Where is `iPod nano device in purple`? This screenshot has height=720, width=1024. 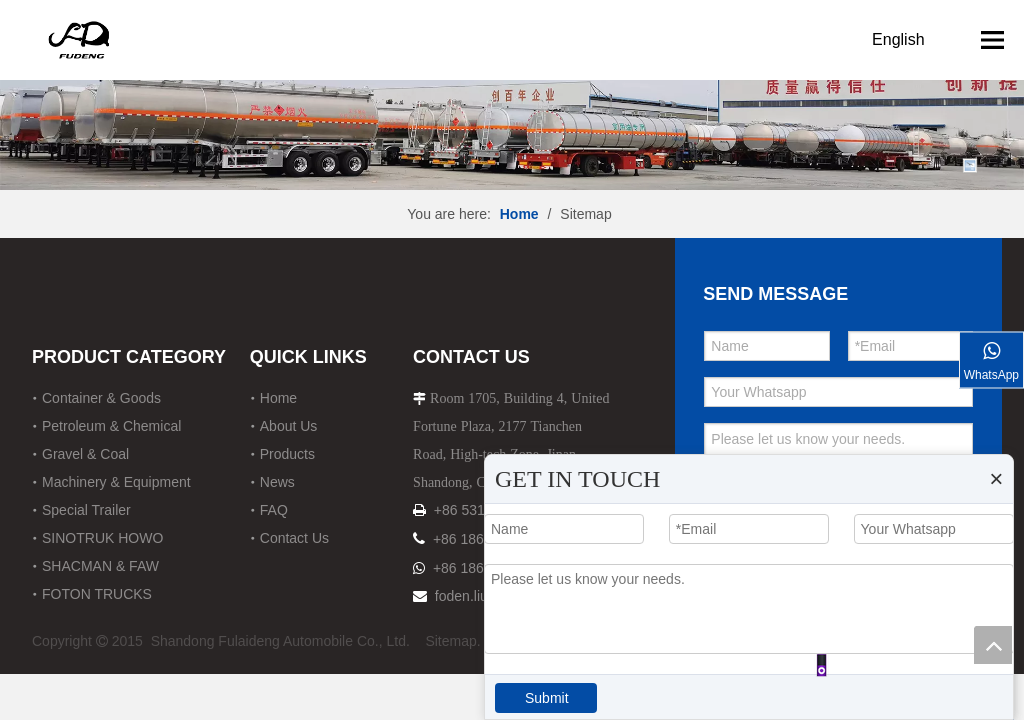 iPod nano device in purple is located at coordinates (821, 665).